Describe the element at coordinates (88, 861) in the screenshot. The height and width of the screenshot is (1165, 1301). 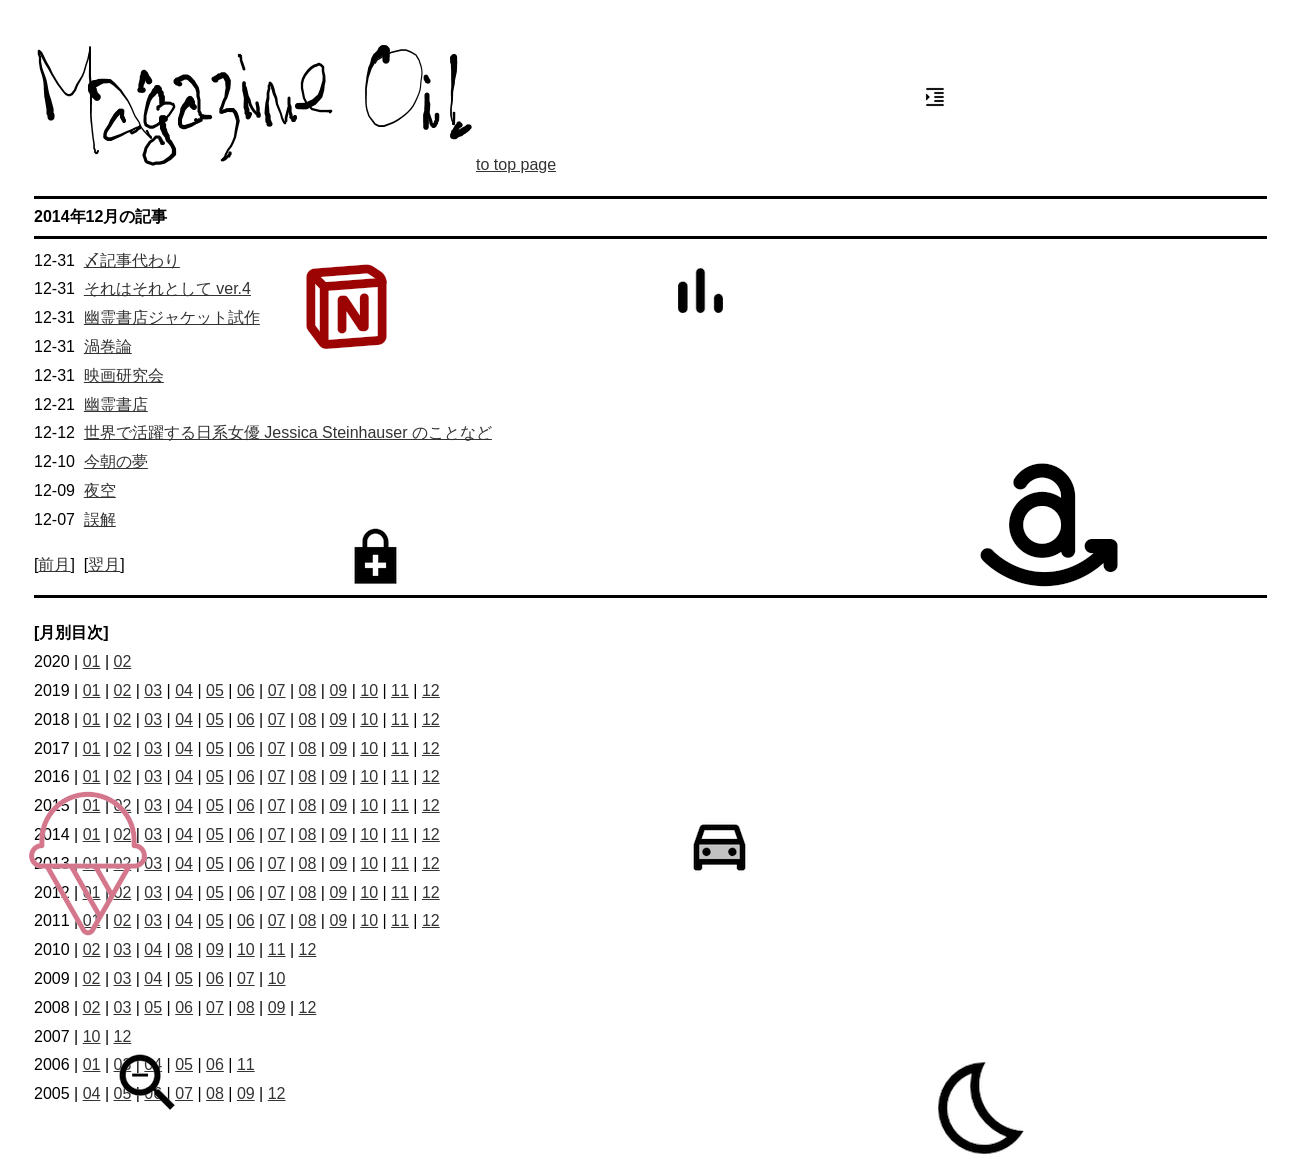
I see `browse dessert or ice cream options` at that location.